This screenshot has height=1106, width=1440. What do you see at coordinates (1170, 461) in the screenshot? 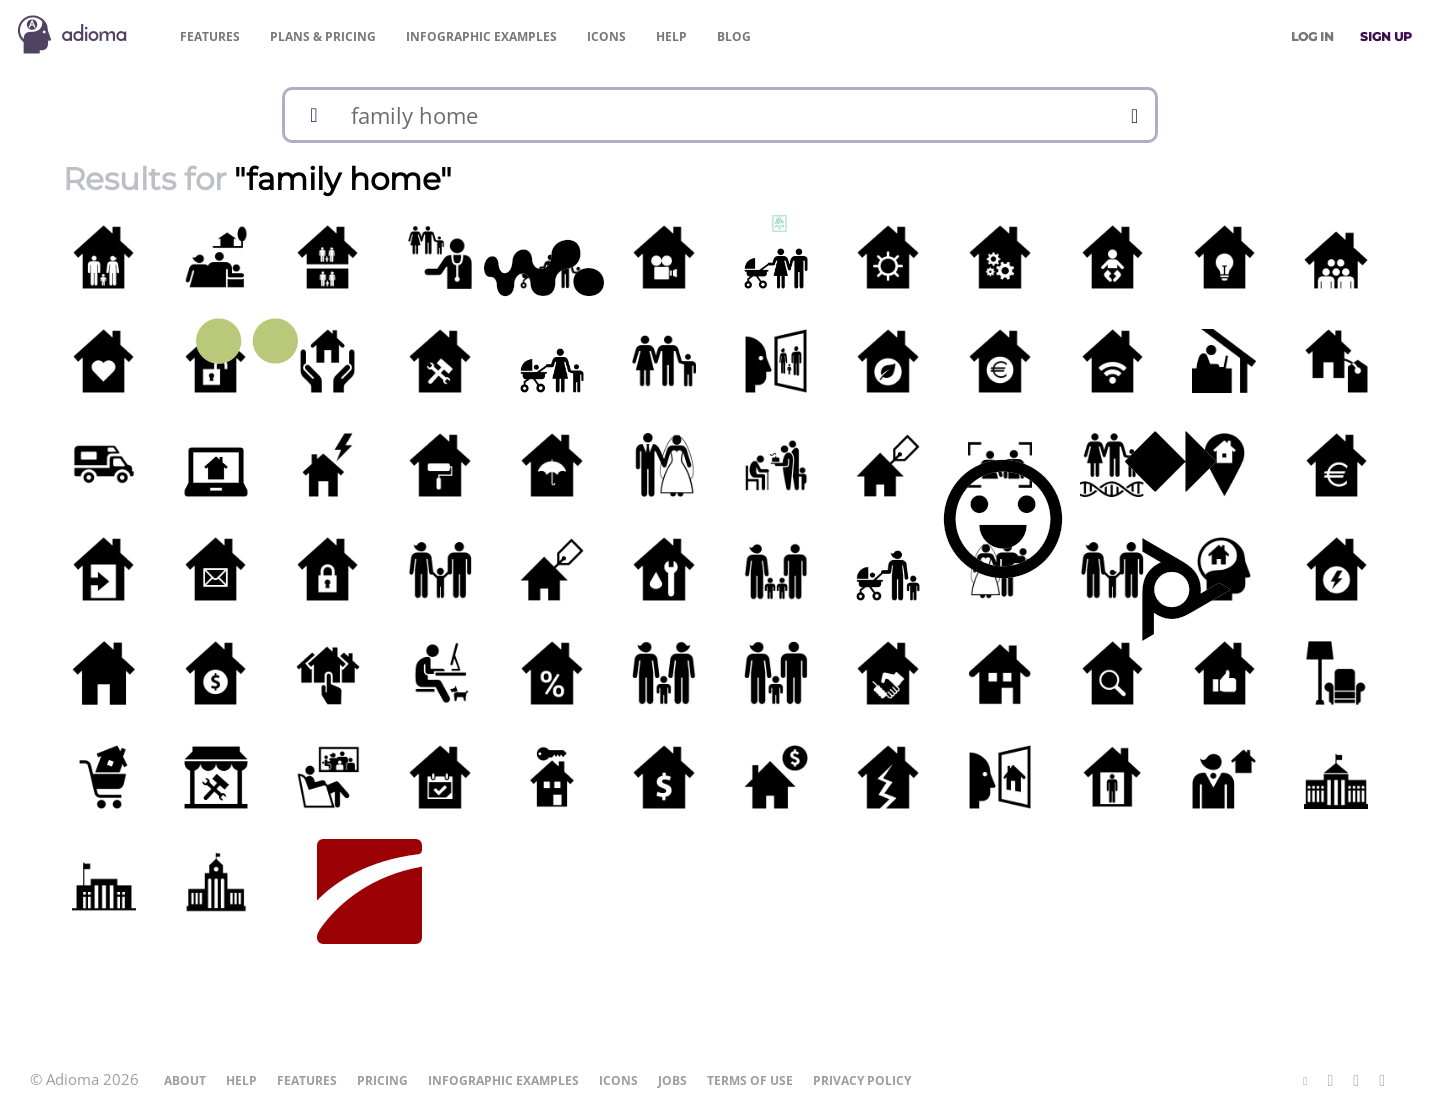
I see `paysafe payment method option` at bounding box center [1170, 461].